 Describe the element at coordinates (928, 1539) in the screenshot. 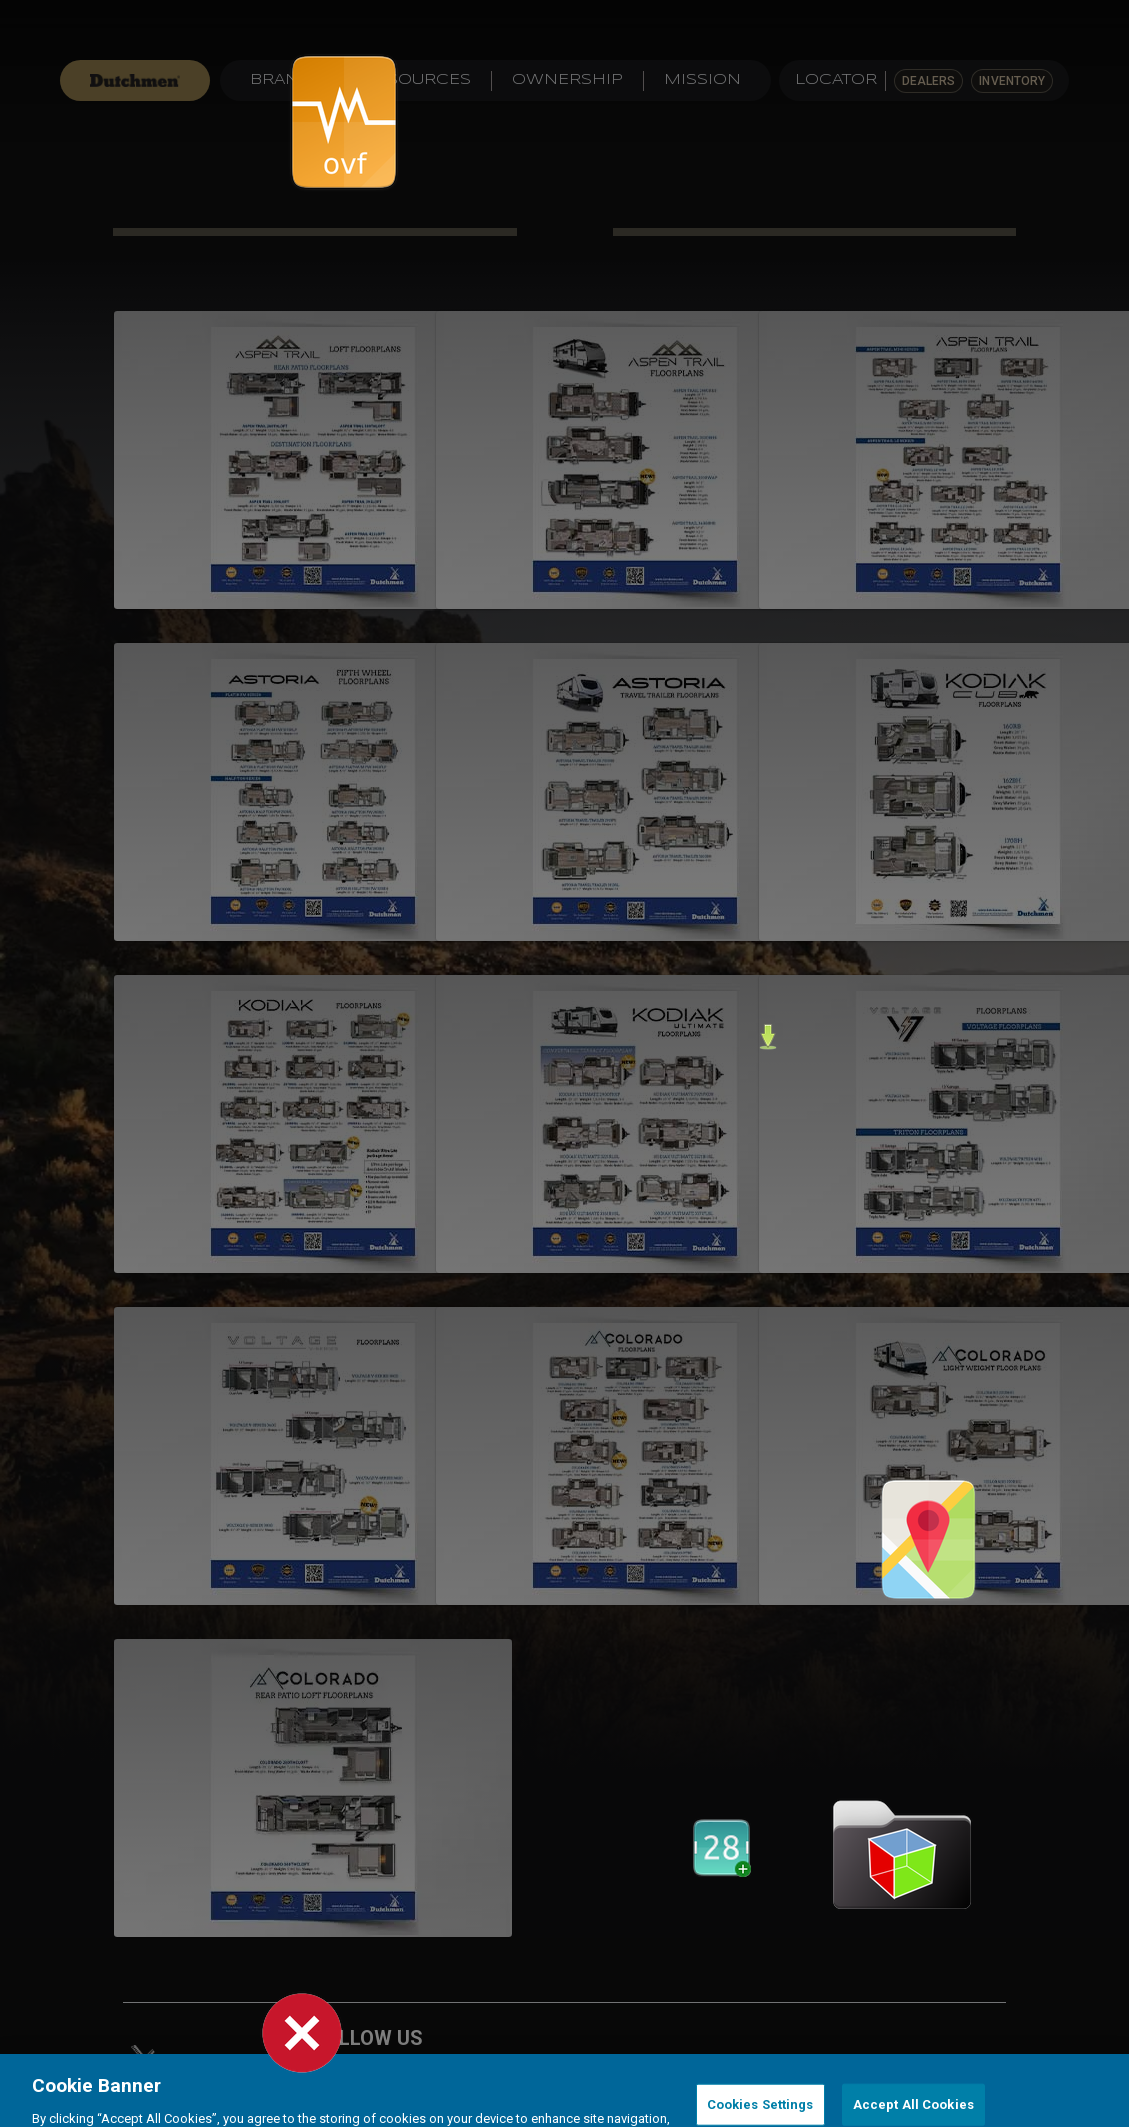

I see `a google earth KML geographic data file` at that location.